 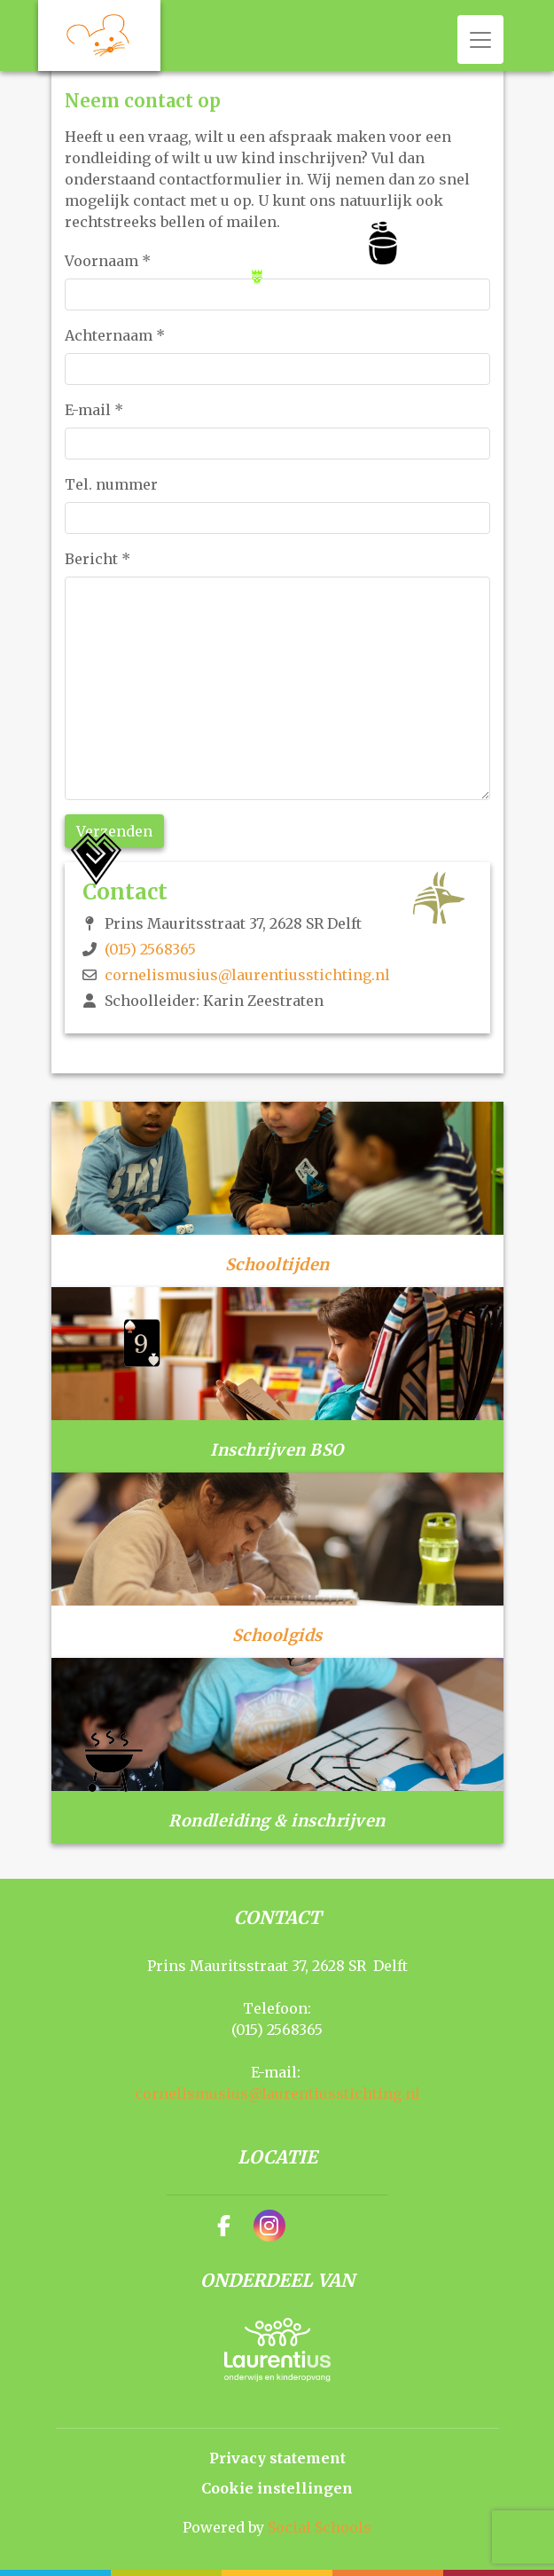 I want to click on indicates a boss enemy or final challenge, so click(x=257, y=277).